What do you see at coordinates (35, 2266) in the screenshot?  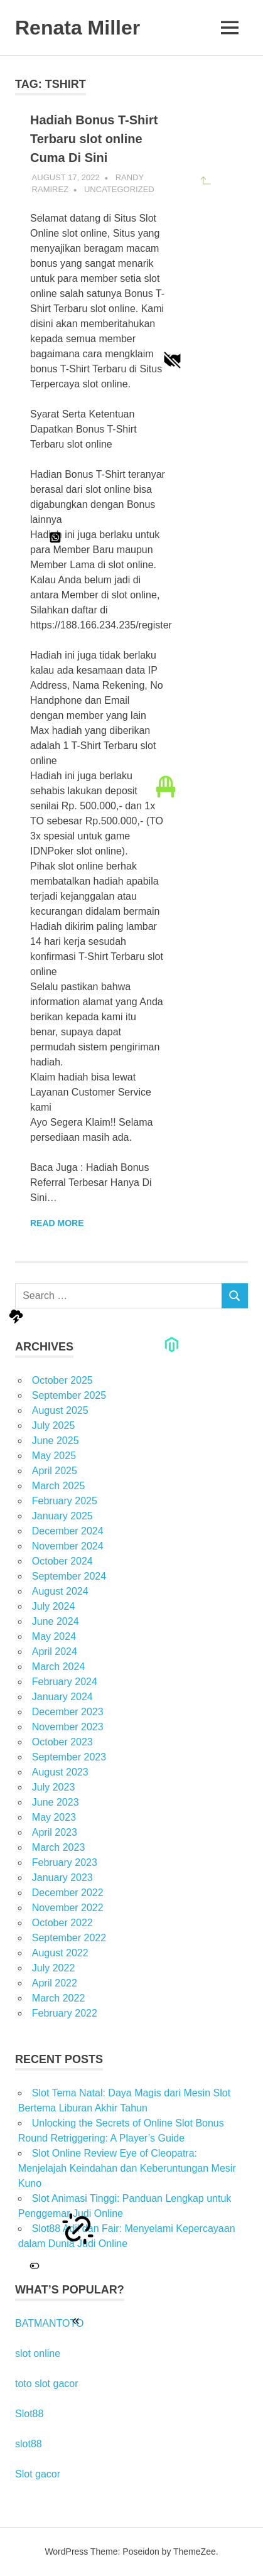 I see `toggle switch in off position` at bounding box center [35, 2266].